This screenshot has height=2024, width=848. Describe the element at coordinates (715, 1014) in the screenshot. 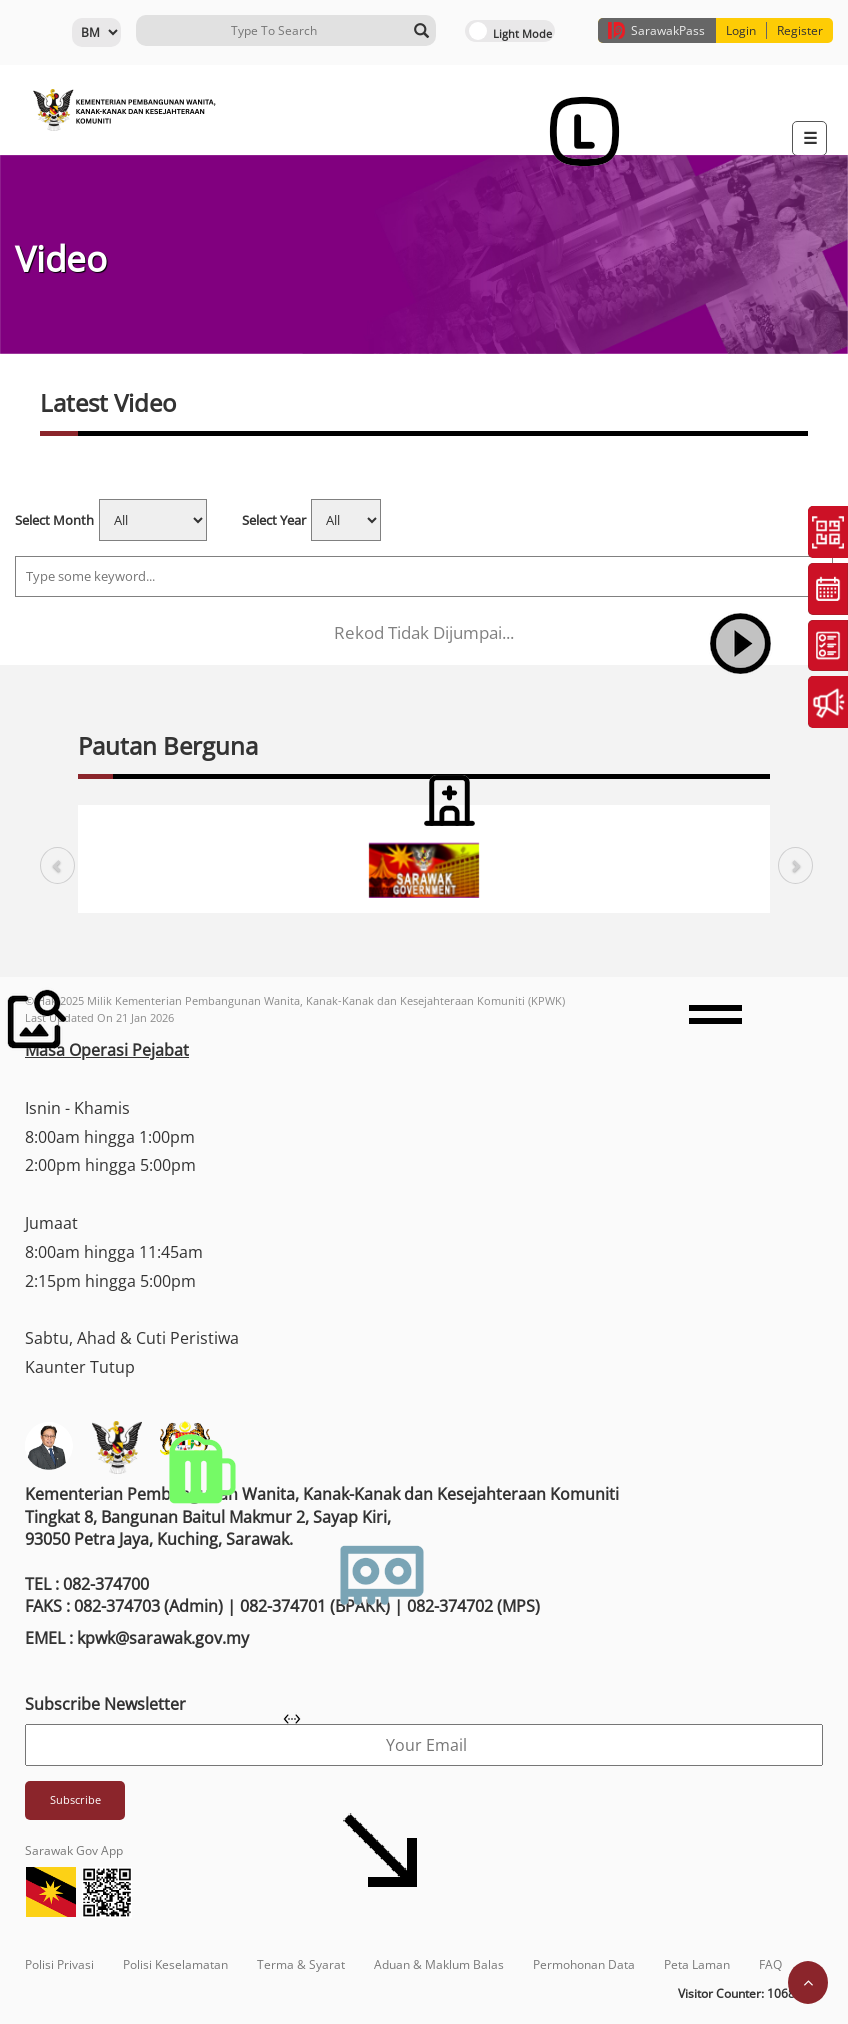

I see `drag to reorder items in a list` at that location.